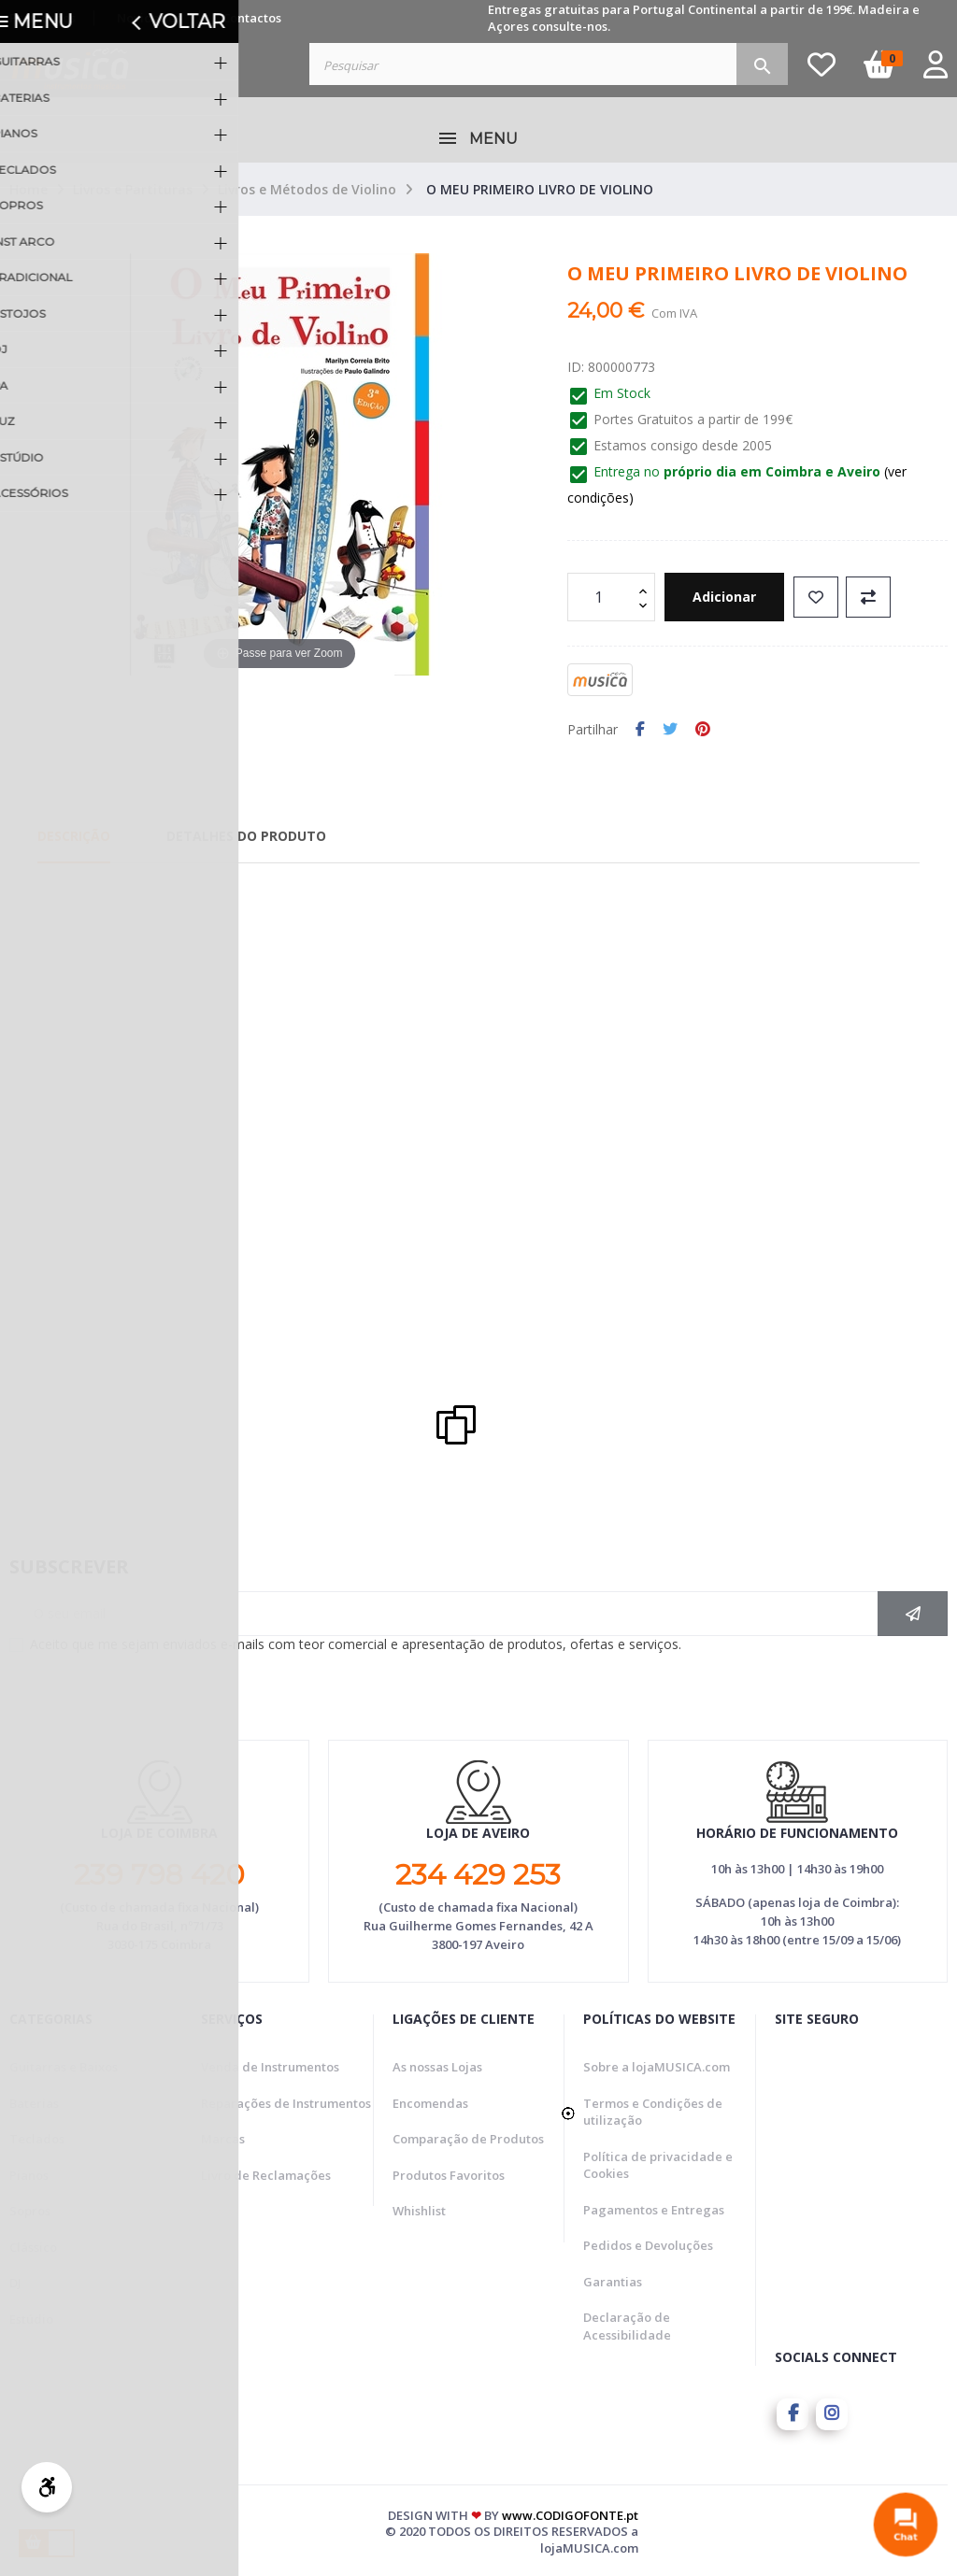 This screenshot has height=2576, width=957. Describe the element at coordinates (456, 1425) in the screenshot. I see `view a collection of items` at that location.